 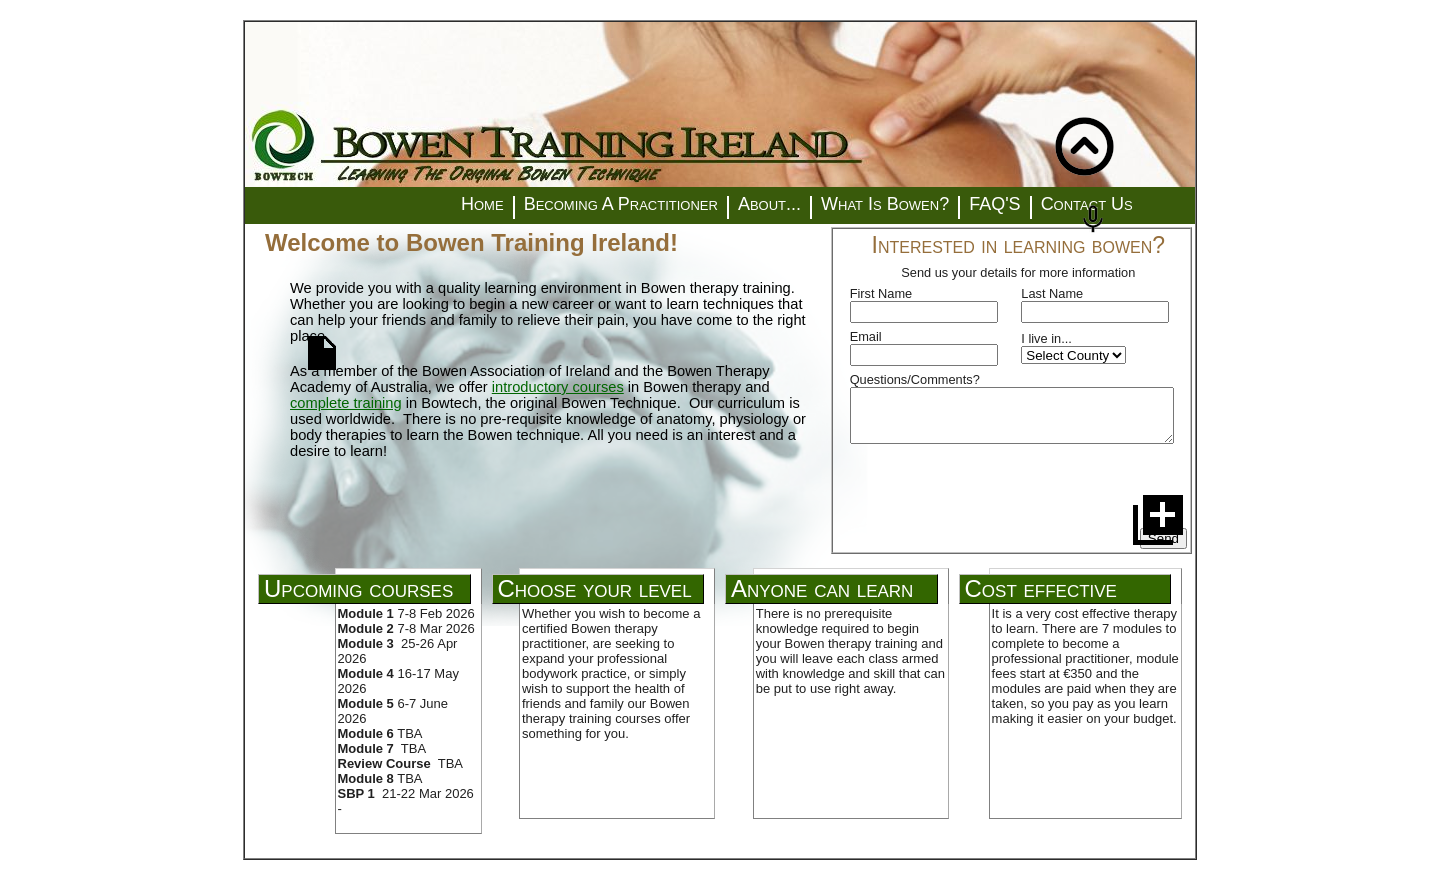 I want to click on scroll to top of page, so click(x=1084, y=146).